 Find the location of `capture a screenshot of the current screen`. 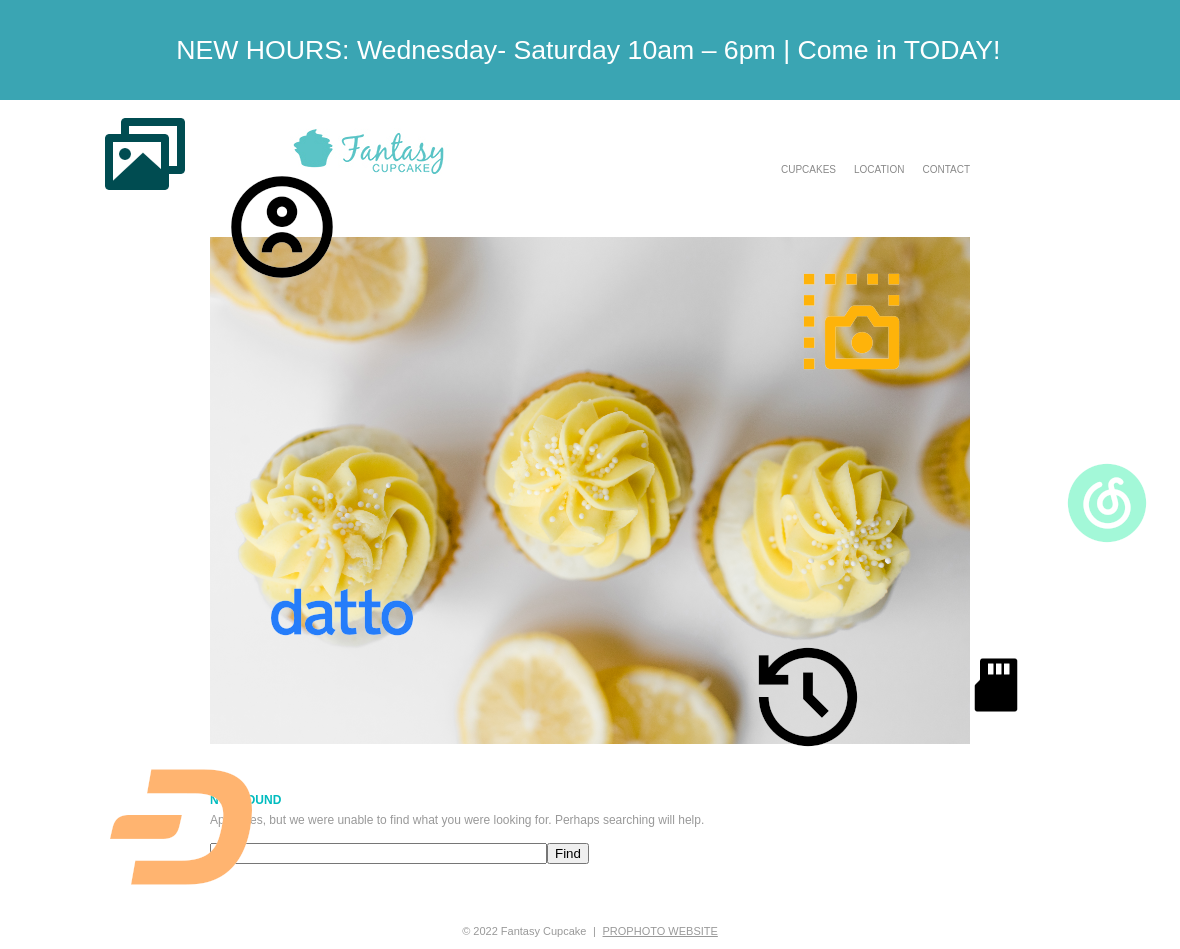

capture a screenshot of the current screen is located at coordinates (851, 321).